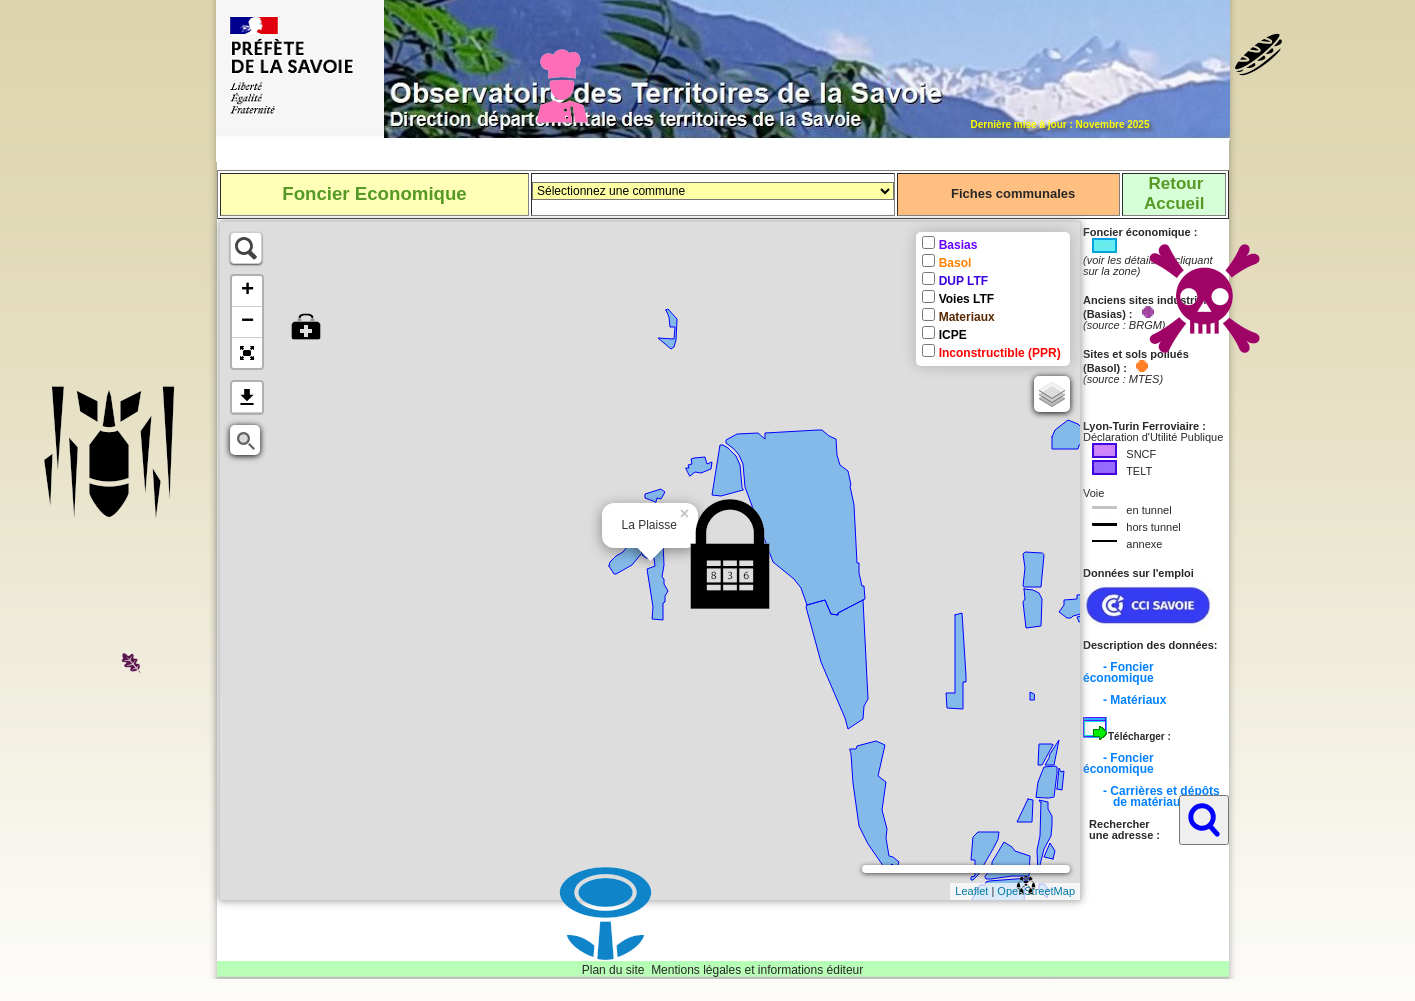 The width and height of the screenshot is (1415, 1001). What do you see at coordinates (306, 325) in the screenshot?
I see `access health or medical features` at bounding box center [306, 325].